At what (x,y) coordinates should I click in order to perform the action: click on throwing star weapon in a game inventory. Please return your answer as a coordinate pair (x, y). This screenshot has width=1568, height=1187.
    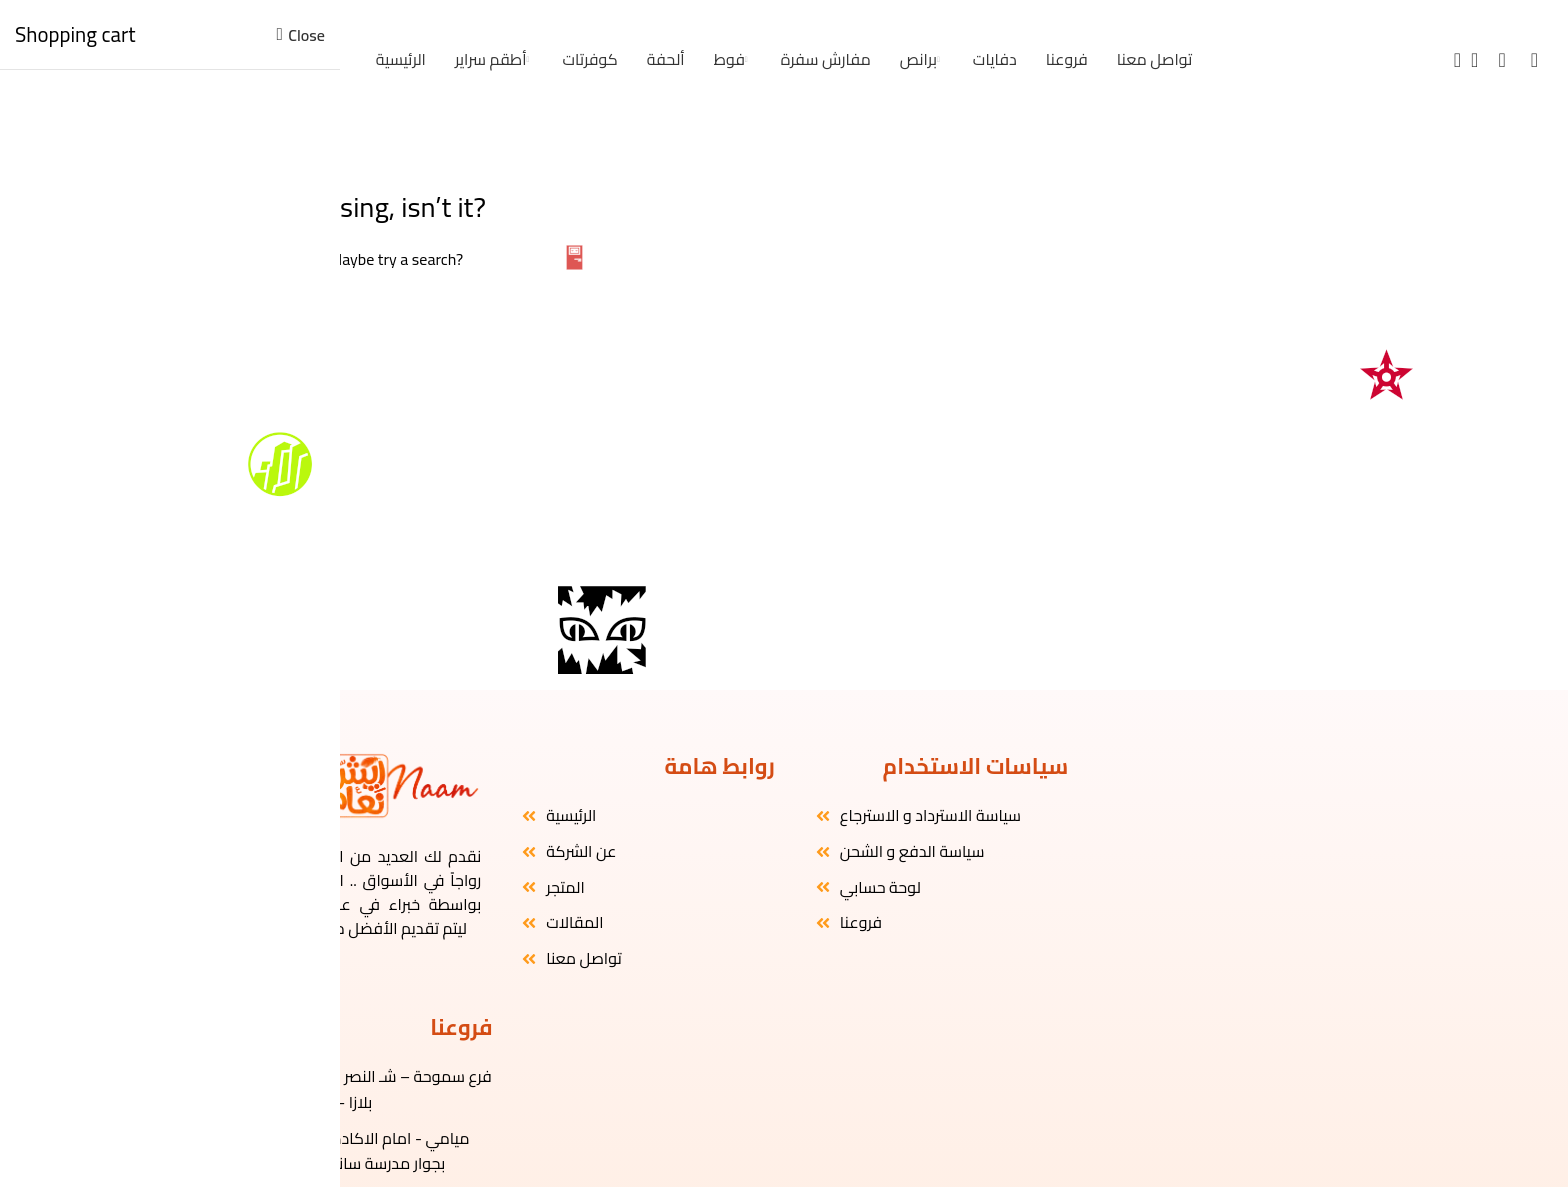
    Looking at the image, I should click on (1386, 374).